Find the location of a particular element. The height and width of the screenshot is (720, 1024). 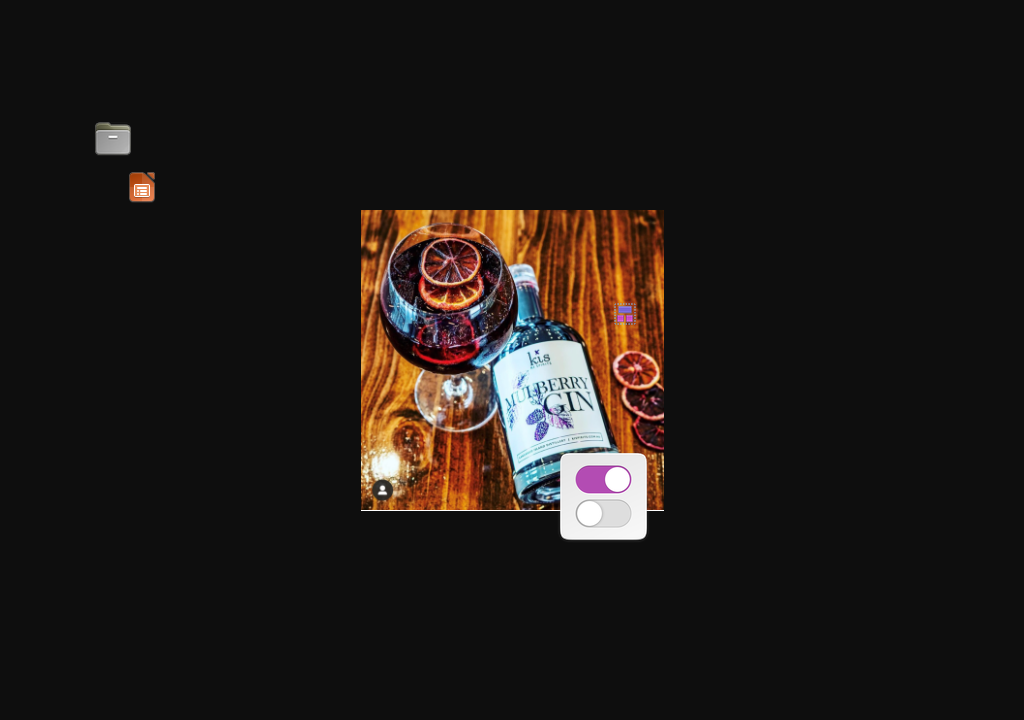

select all items in the current view is located at coordinates (625, 314).